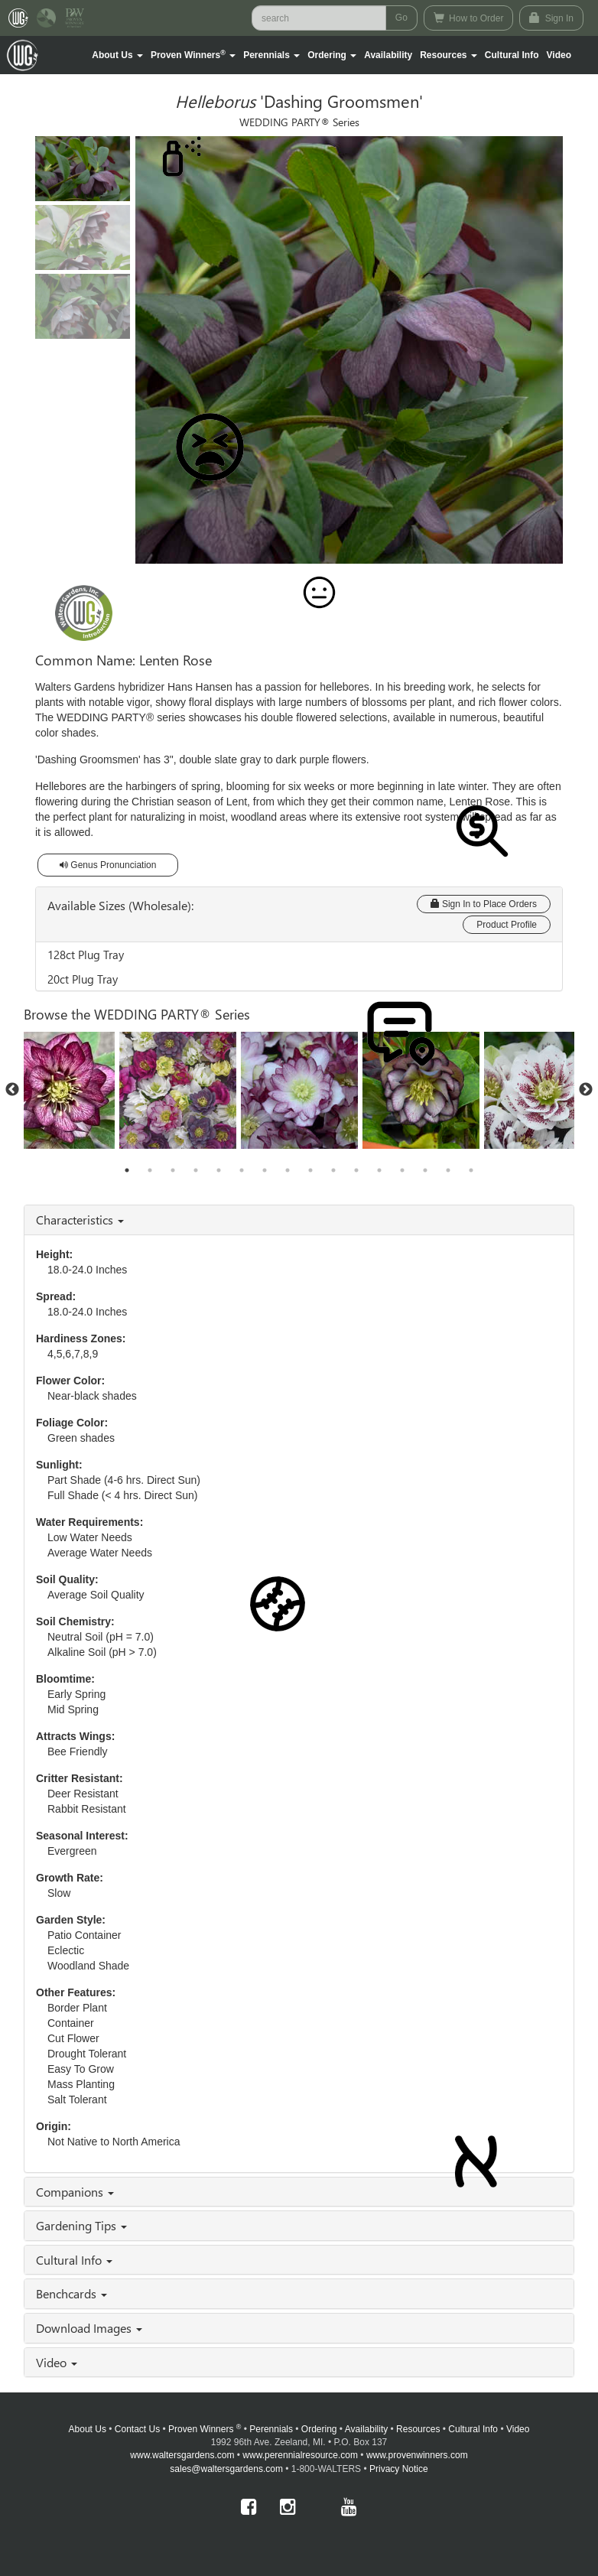 The image size is (598, 2576). What do you see at coordinates (278, 1604) in the screenshot?
I see `view baseball scores or stats` at bounding box center [278, 1604].